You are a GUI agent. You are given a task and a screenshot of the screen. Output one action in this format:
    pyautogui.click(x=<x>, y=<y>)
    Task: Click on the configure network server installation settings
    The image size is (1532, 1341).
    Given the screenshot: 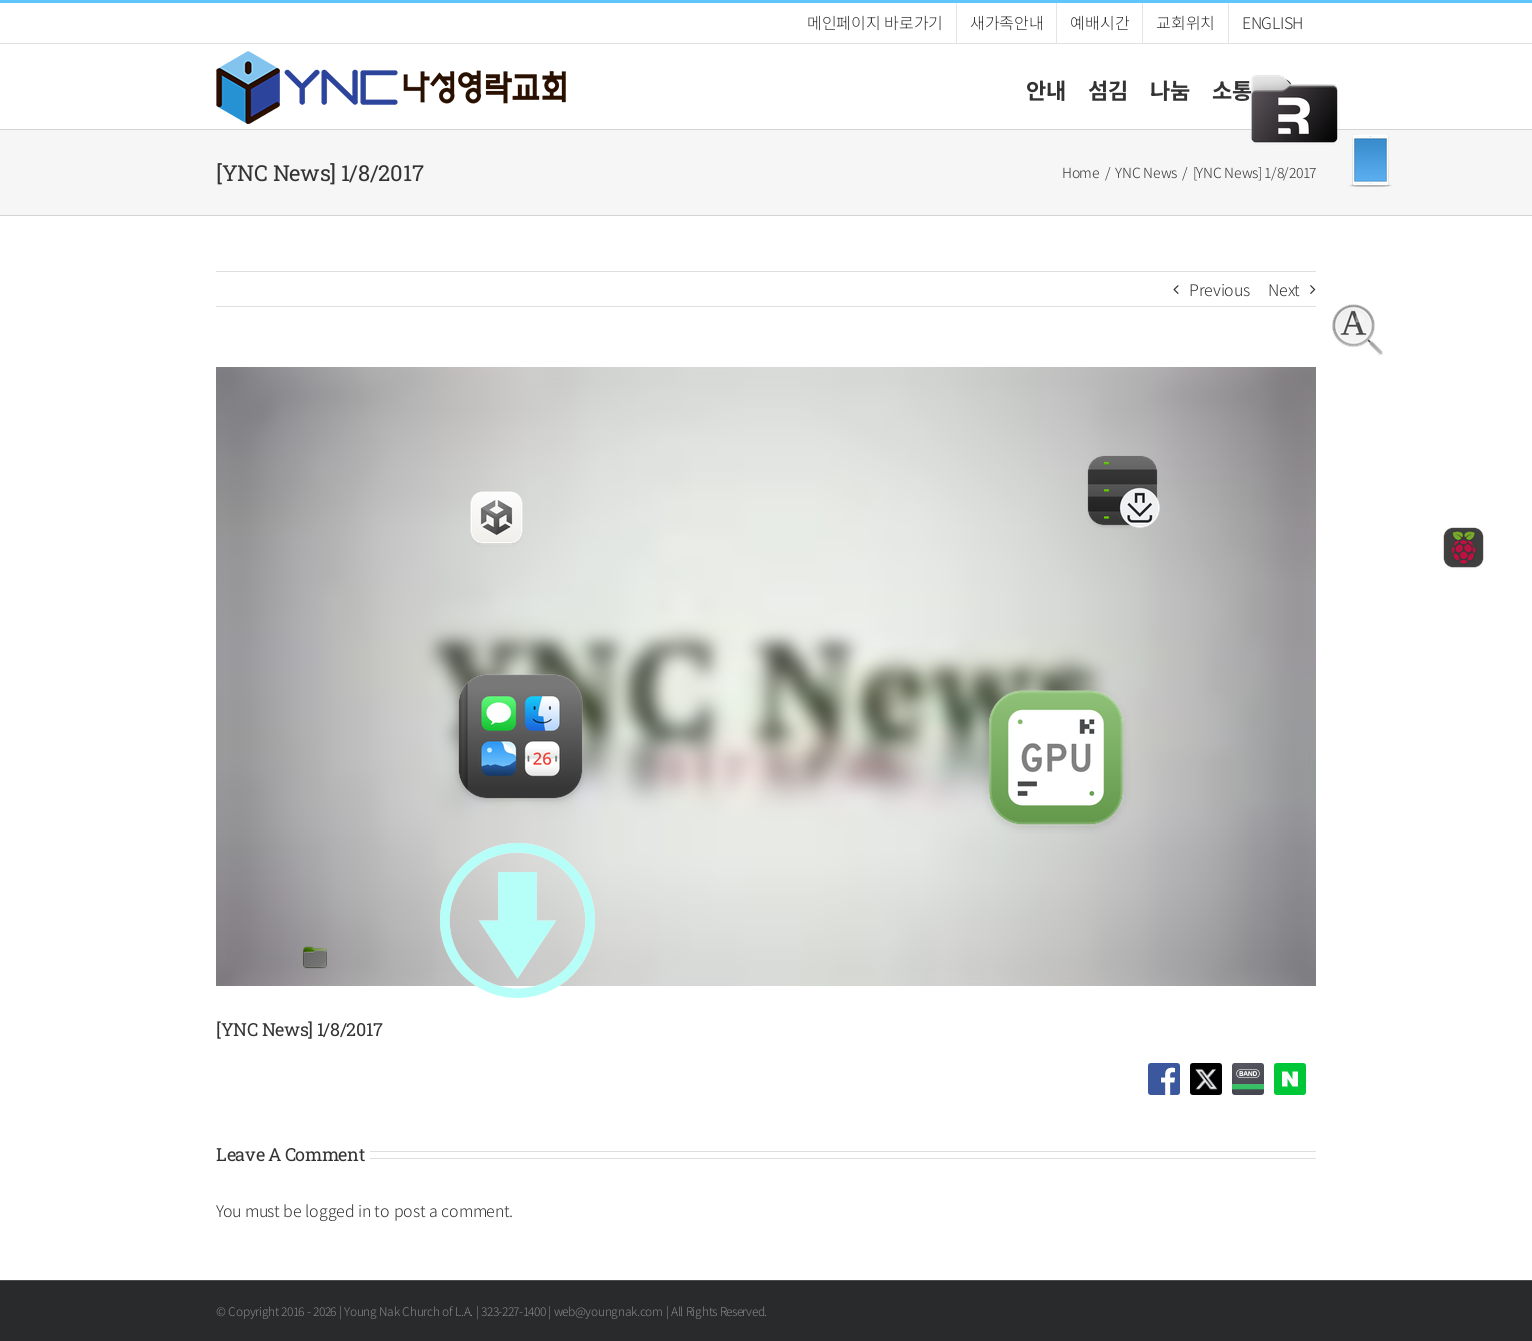 What is the action you would take?
    pyautogui.click(x=1122, y=490)
    